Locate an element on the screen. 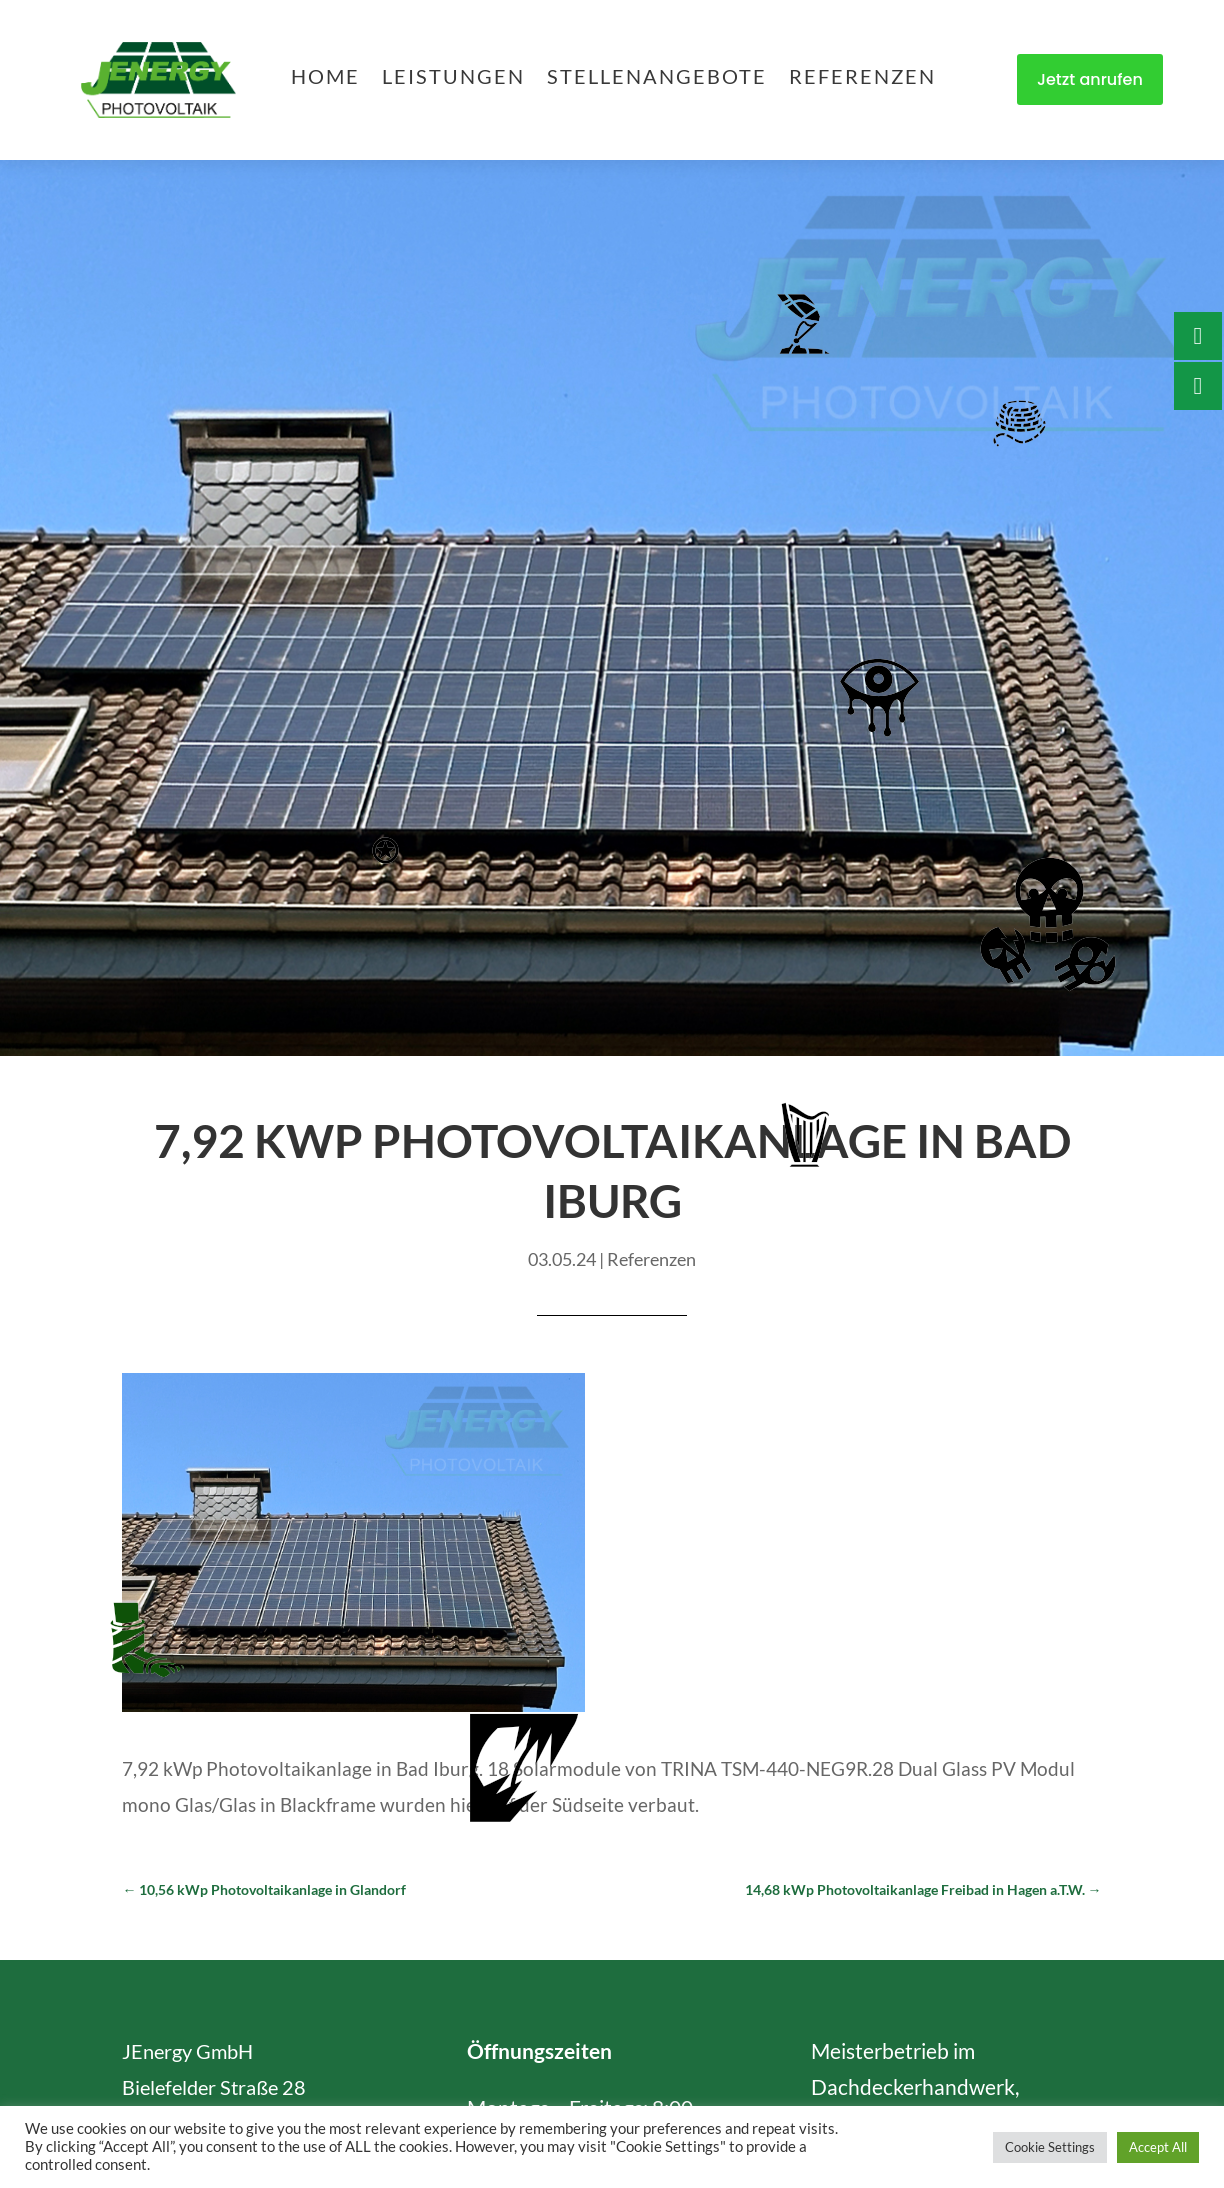  indicates extreme danger or deadly hazard is located at coordinates (1047, 924).